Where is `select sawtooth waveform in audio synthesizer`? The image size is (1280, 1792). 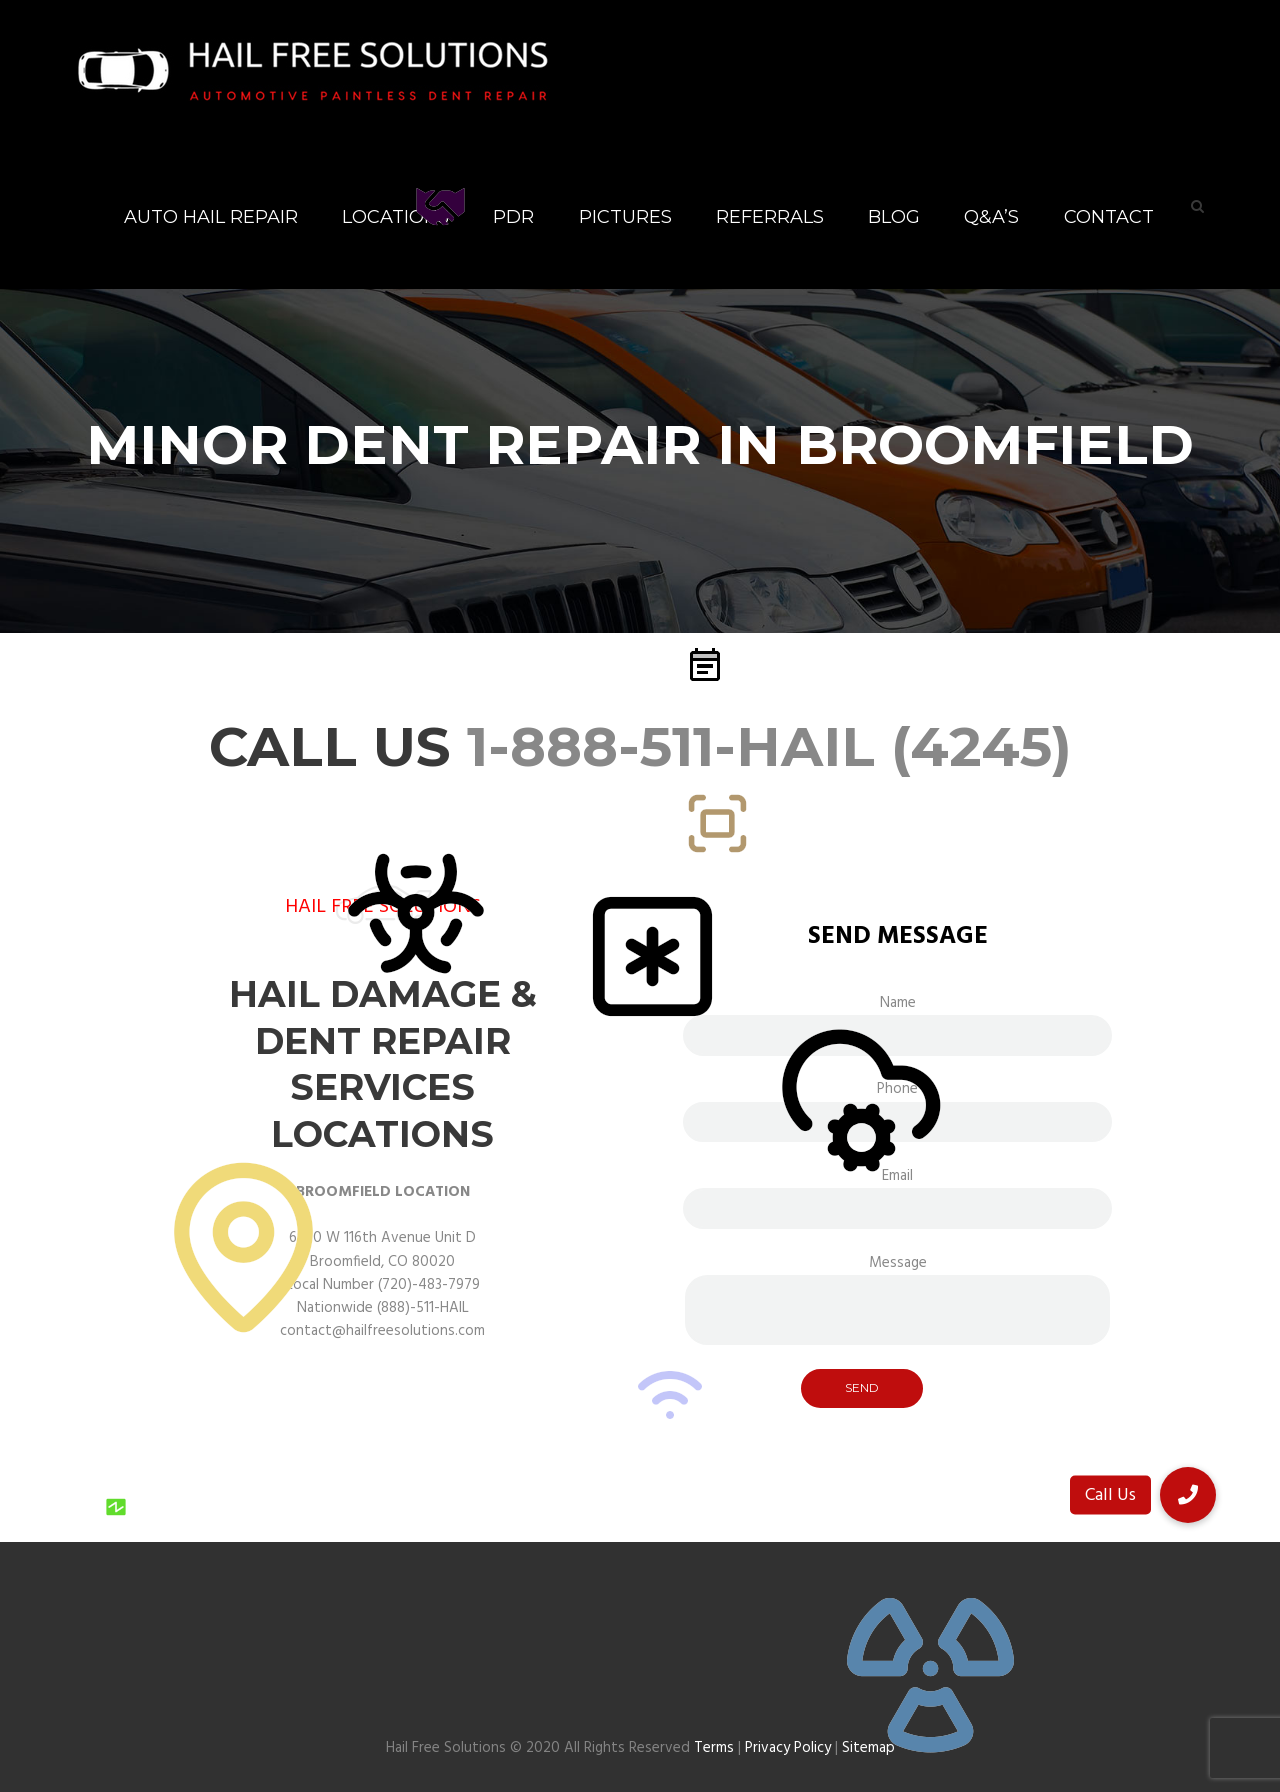 select sawtooth waveform in audio synthesizer is located at coordinates (116, 1507).